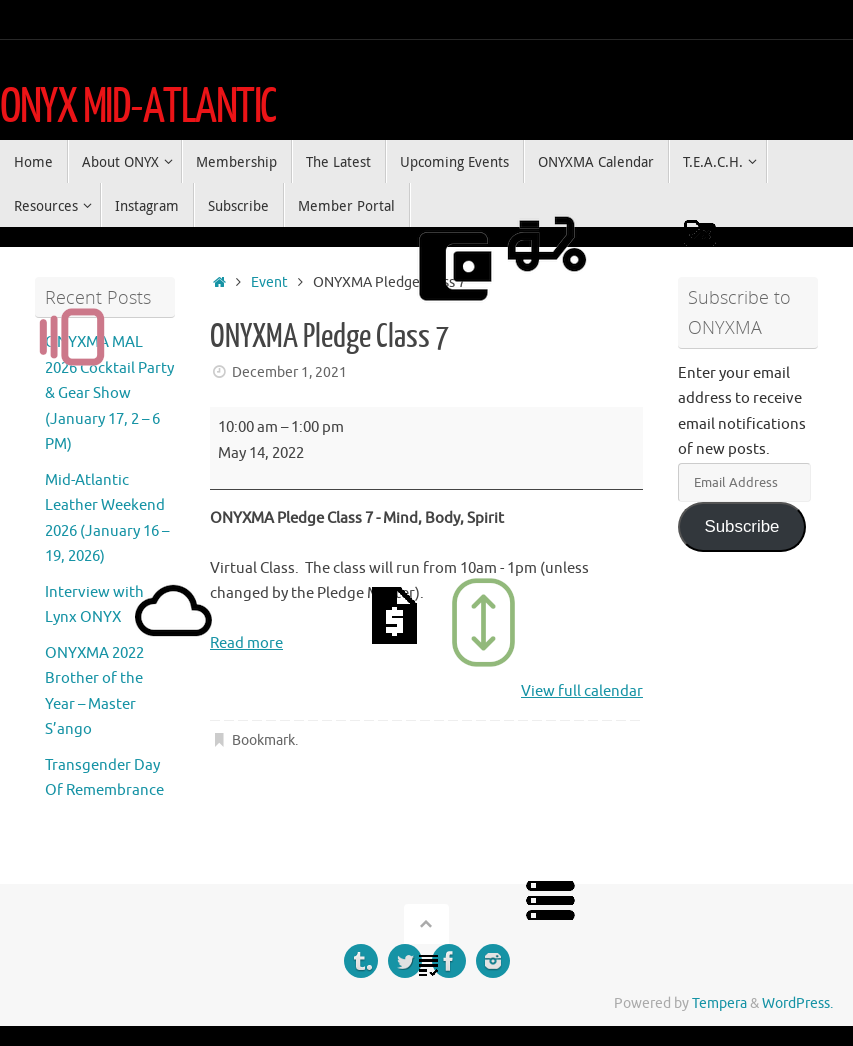 This screenshot has width=853, height=1046. I want to click on access folder with validation rules, so click(700, 233).